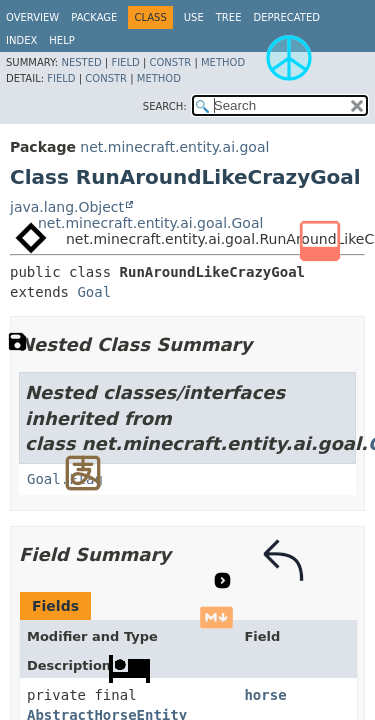  What do you see at coordinates (222, 580) in the screenshot?
I see `go to next item or step` at bounding box center [222, 580].